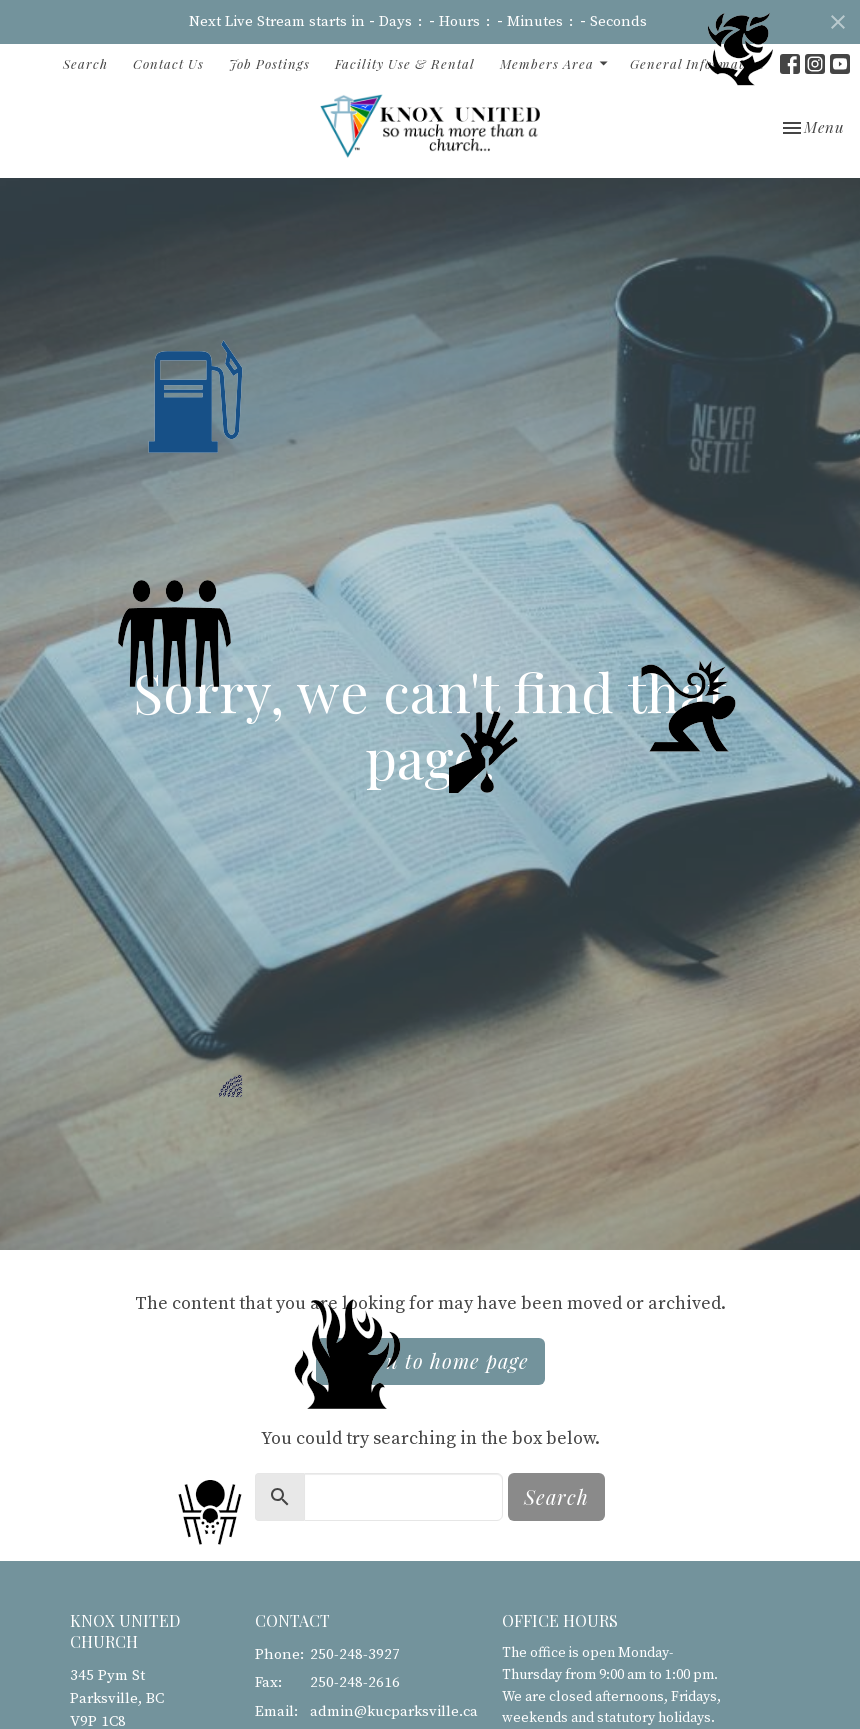 This screenshot has width=860, height=1729. What do you see at coordinates (230, 1085) in the screenshot?
I see `indicates a secure or encrypted connection` at bounding box center [230, 1085].